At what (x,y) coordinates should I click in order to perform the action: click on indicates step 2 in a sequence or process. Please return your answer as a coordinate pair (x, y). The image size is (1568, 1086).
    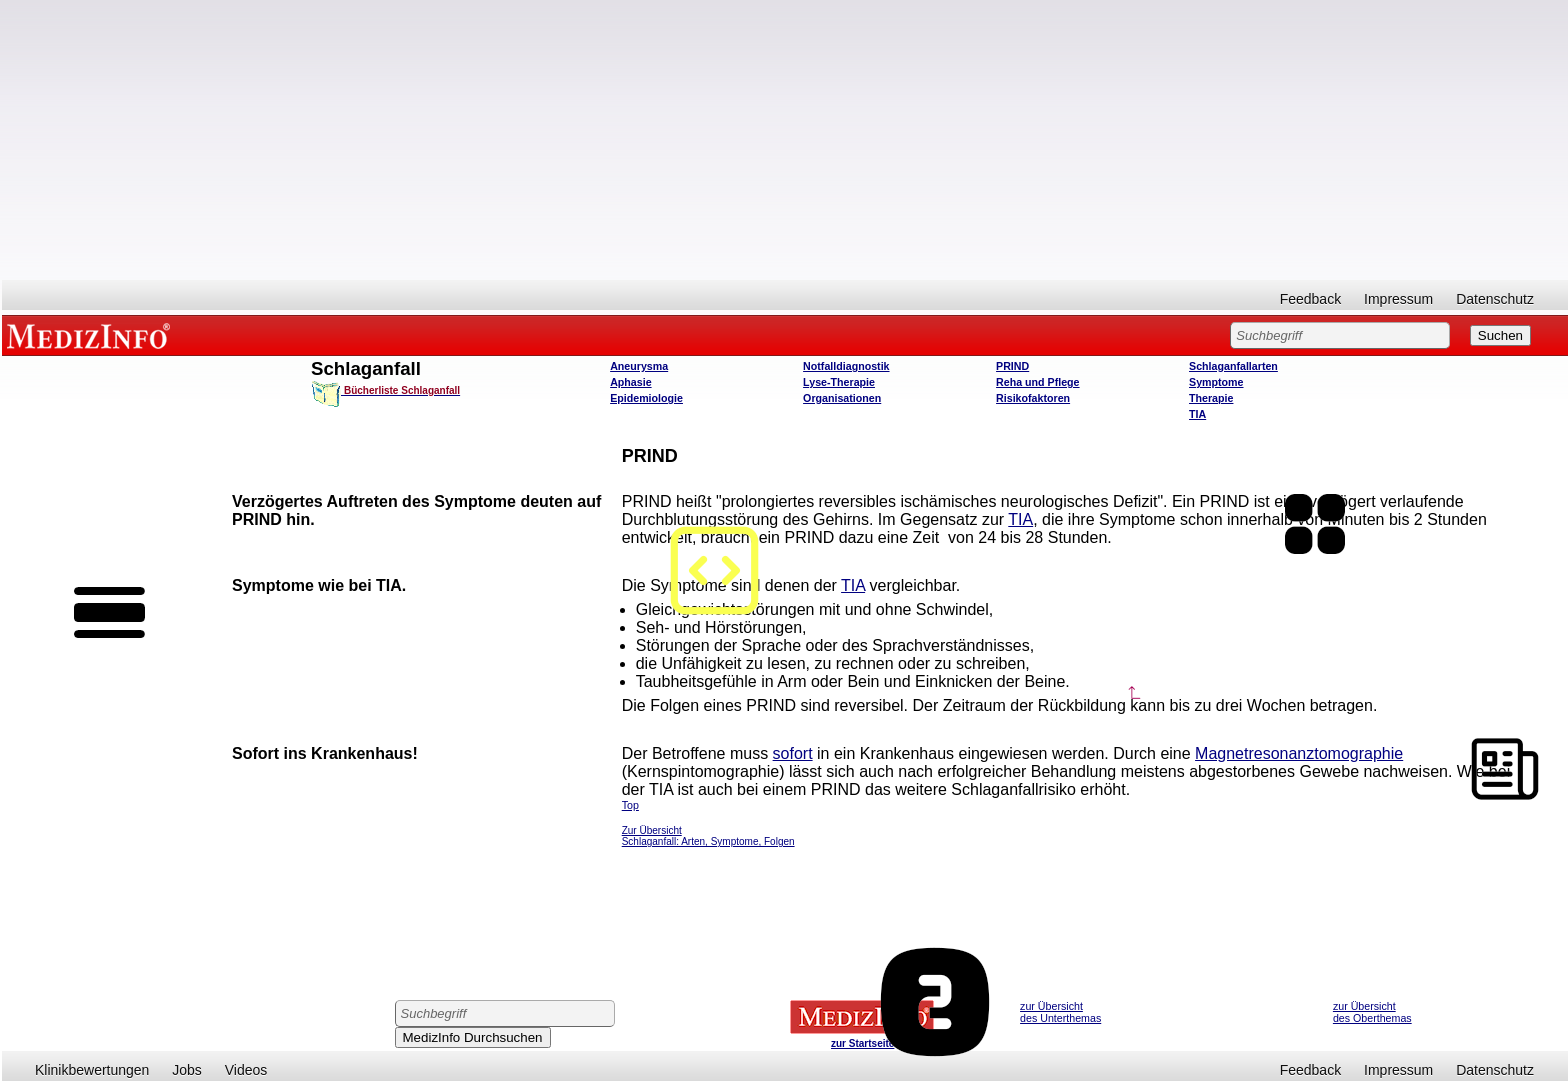
    Looking at the image, I should click on (935, 1002).